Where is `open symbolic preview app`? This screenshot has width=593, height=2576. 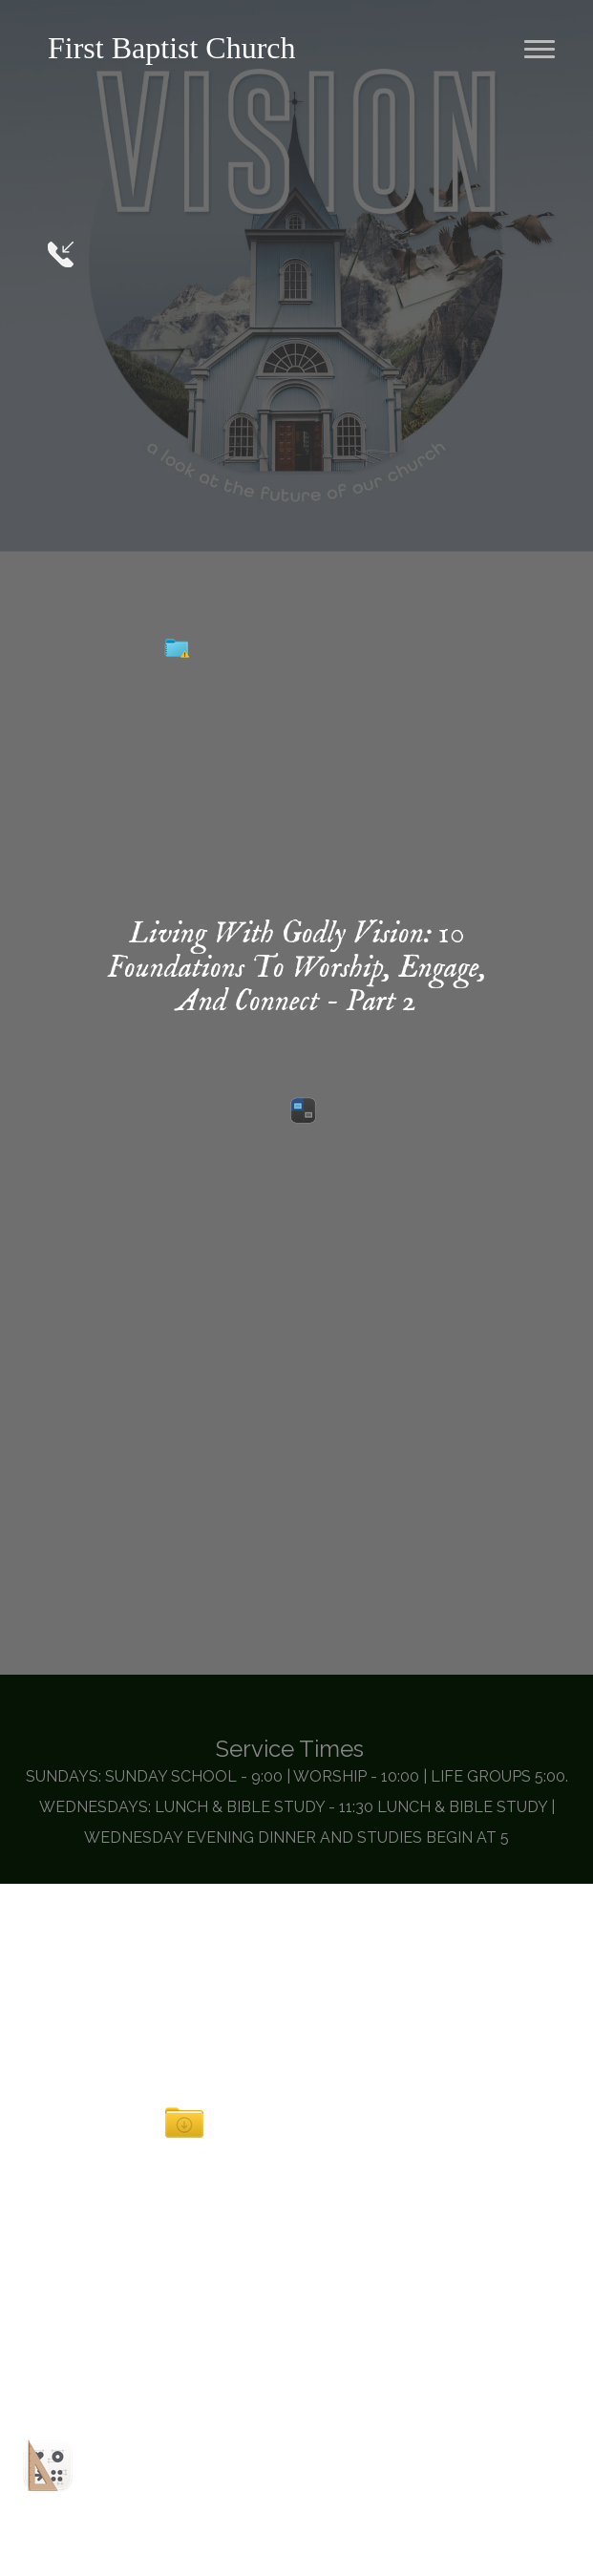 open symbolic preview app is located at coordinates (48, 2465).